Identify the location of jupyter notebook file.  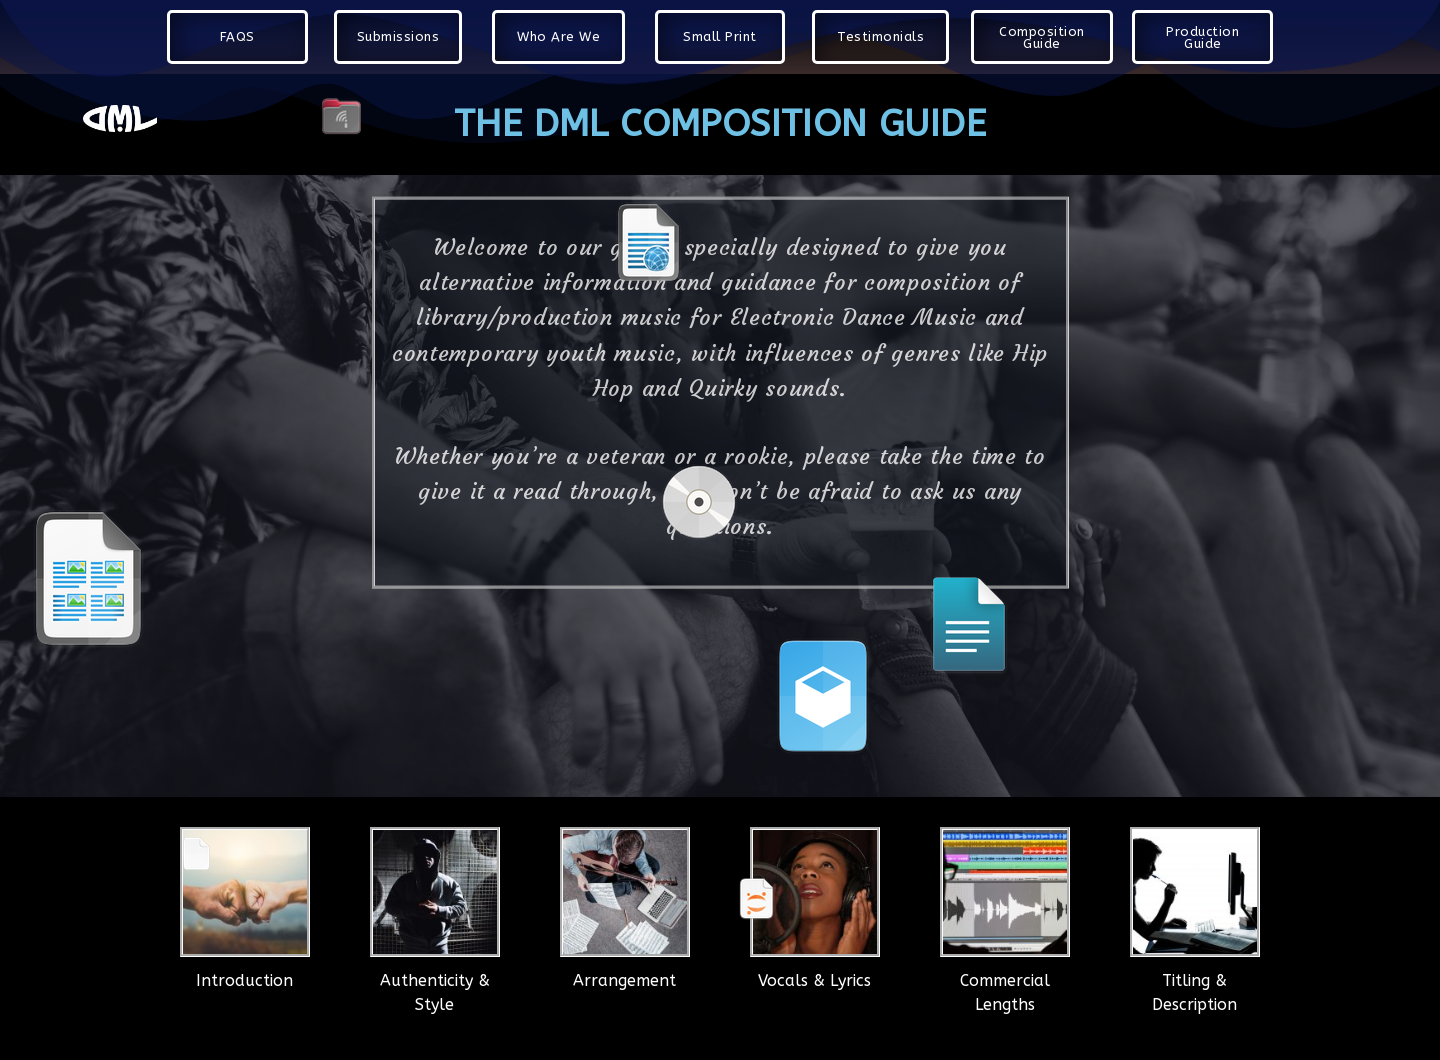
(756, 898).